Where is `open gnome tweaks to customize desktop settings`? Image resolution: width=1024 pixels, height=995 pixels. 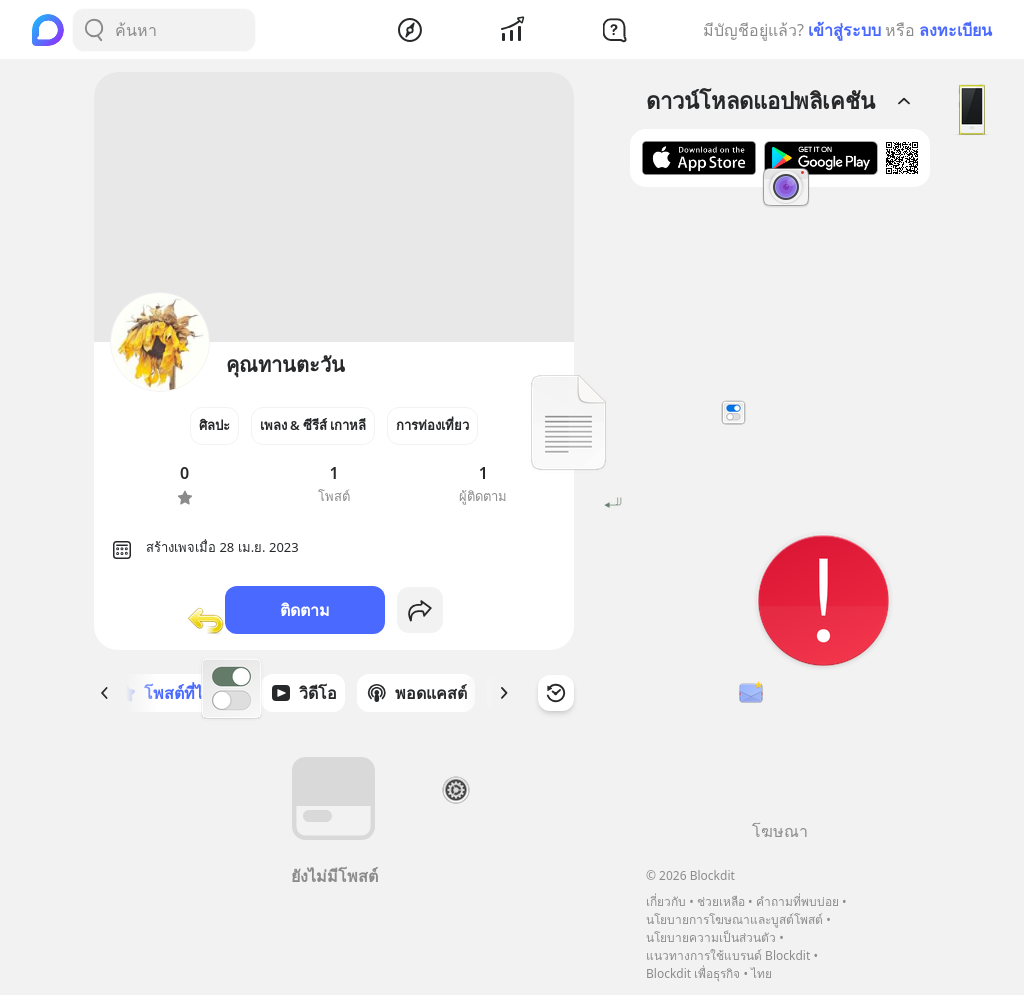 open gnome tweaks to customize desktop settings is located at coordinates (231, 688).